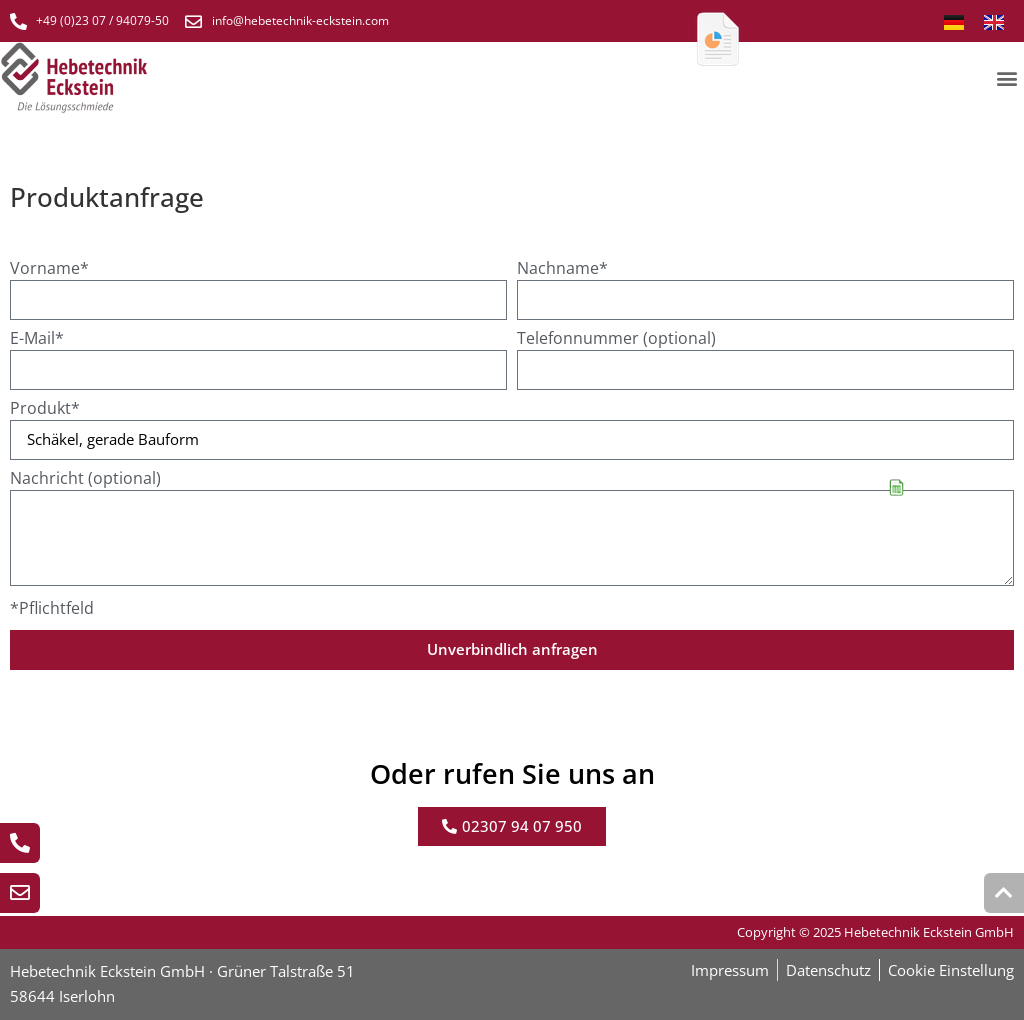 The height and width of the screenshot is (1020, 1024). I want to click on open an opendocument spreadsheet file, so click(896, 487).